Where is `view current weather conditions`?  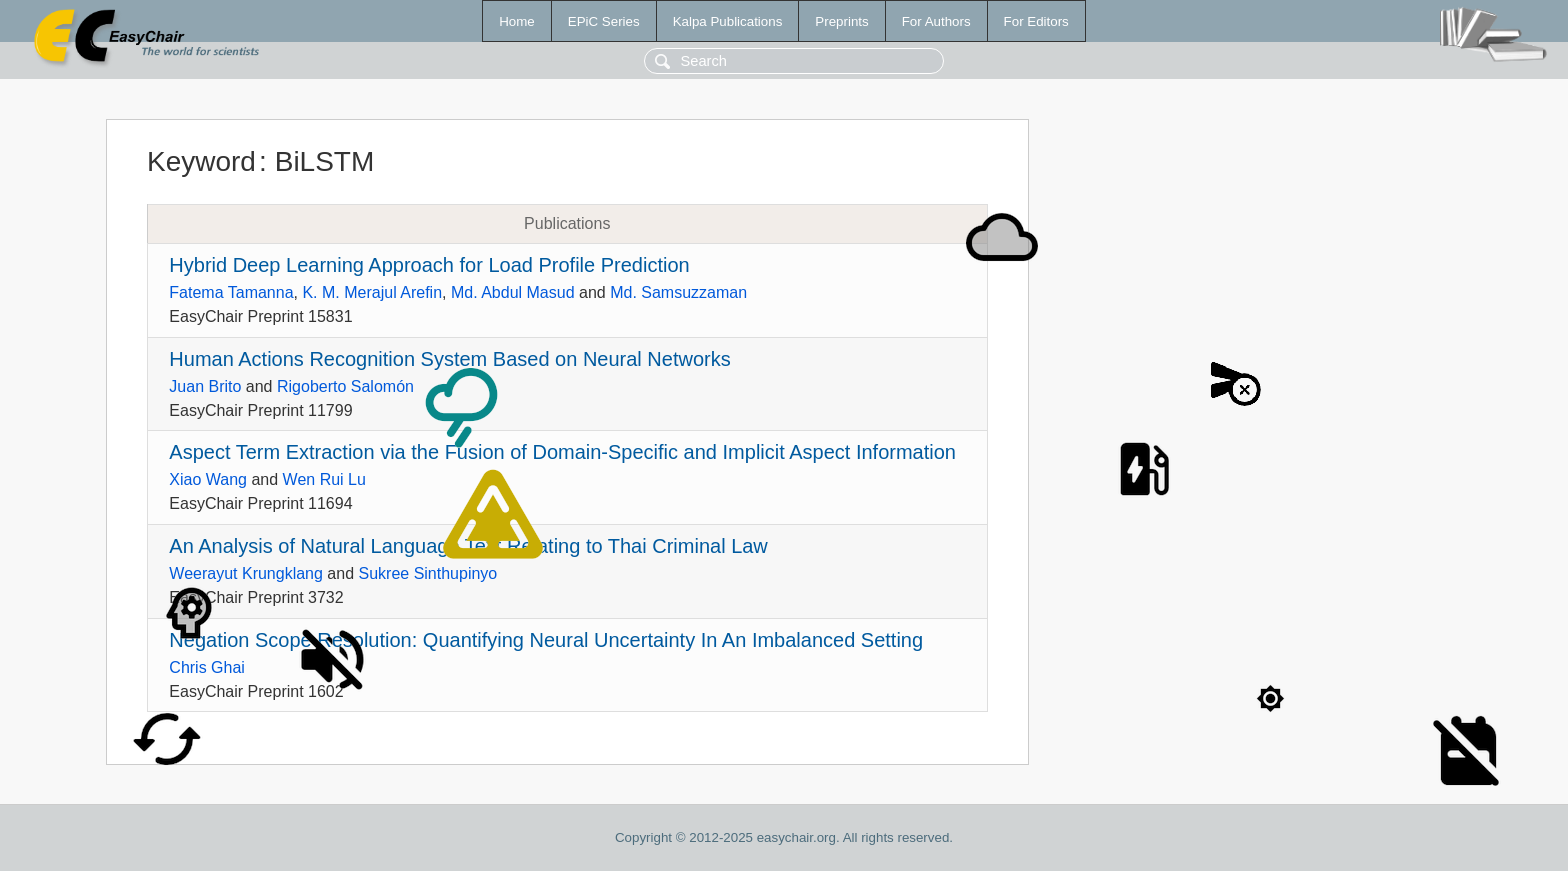 view current weather conditions is located at coordinates (1002, 237).